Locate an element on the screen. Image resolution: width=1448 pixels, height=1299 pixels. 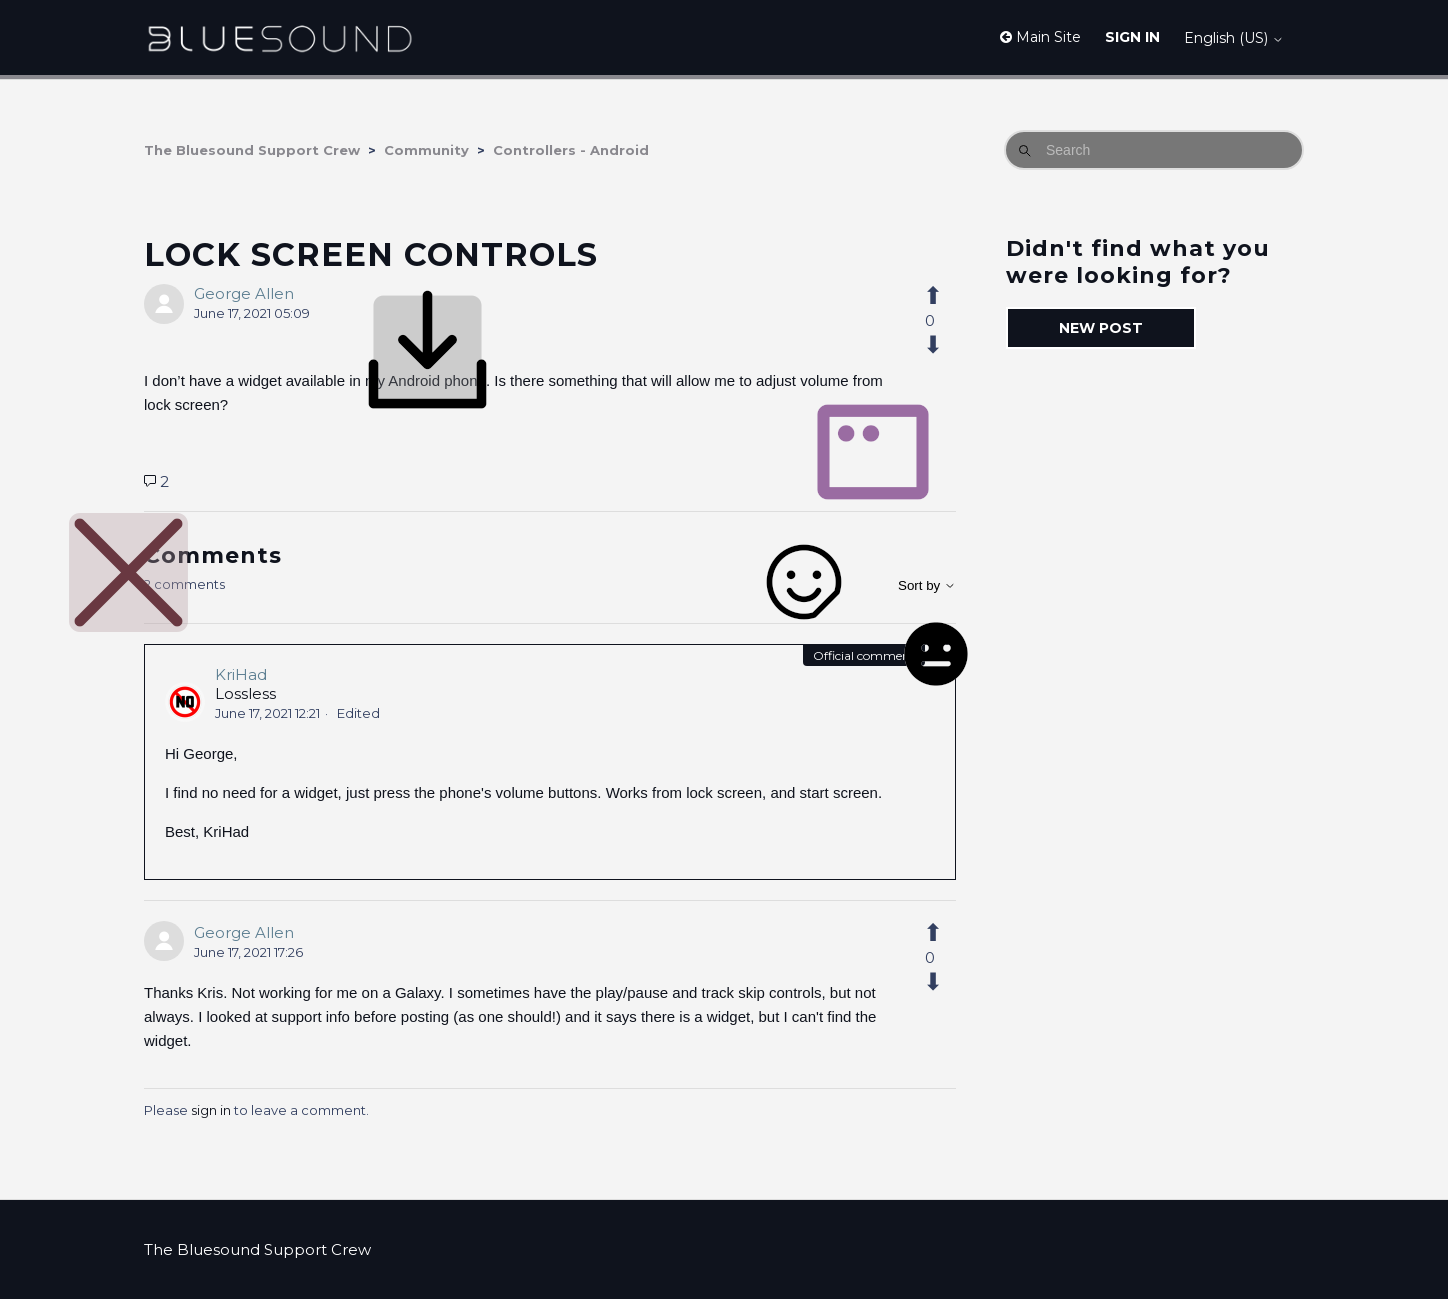
rate experience as neutral or average is located at coordinates (936, 654).